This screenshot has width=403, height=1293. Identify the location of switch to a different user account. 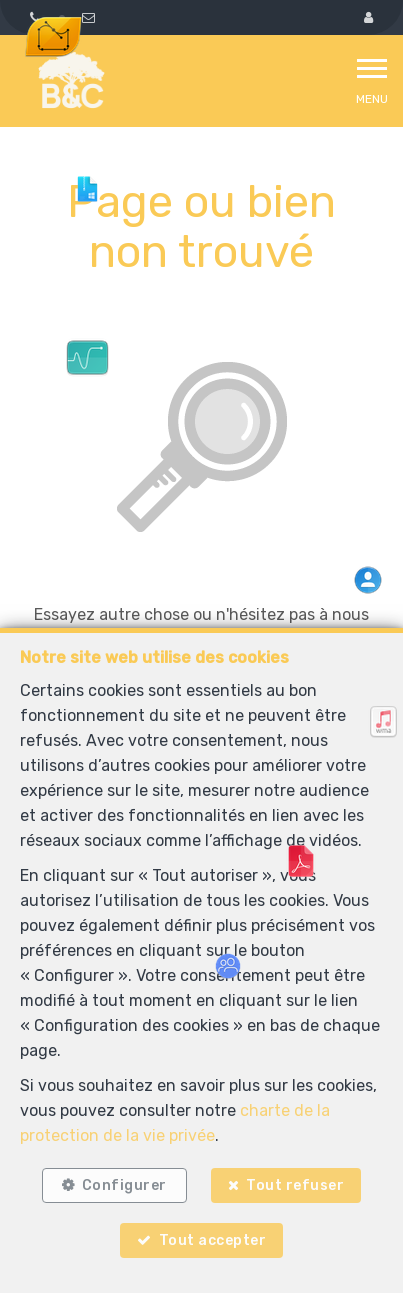
(228, 966).